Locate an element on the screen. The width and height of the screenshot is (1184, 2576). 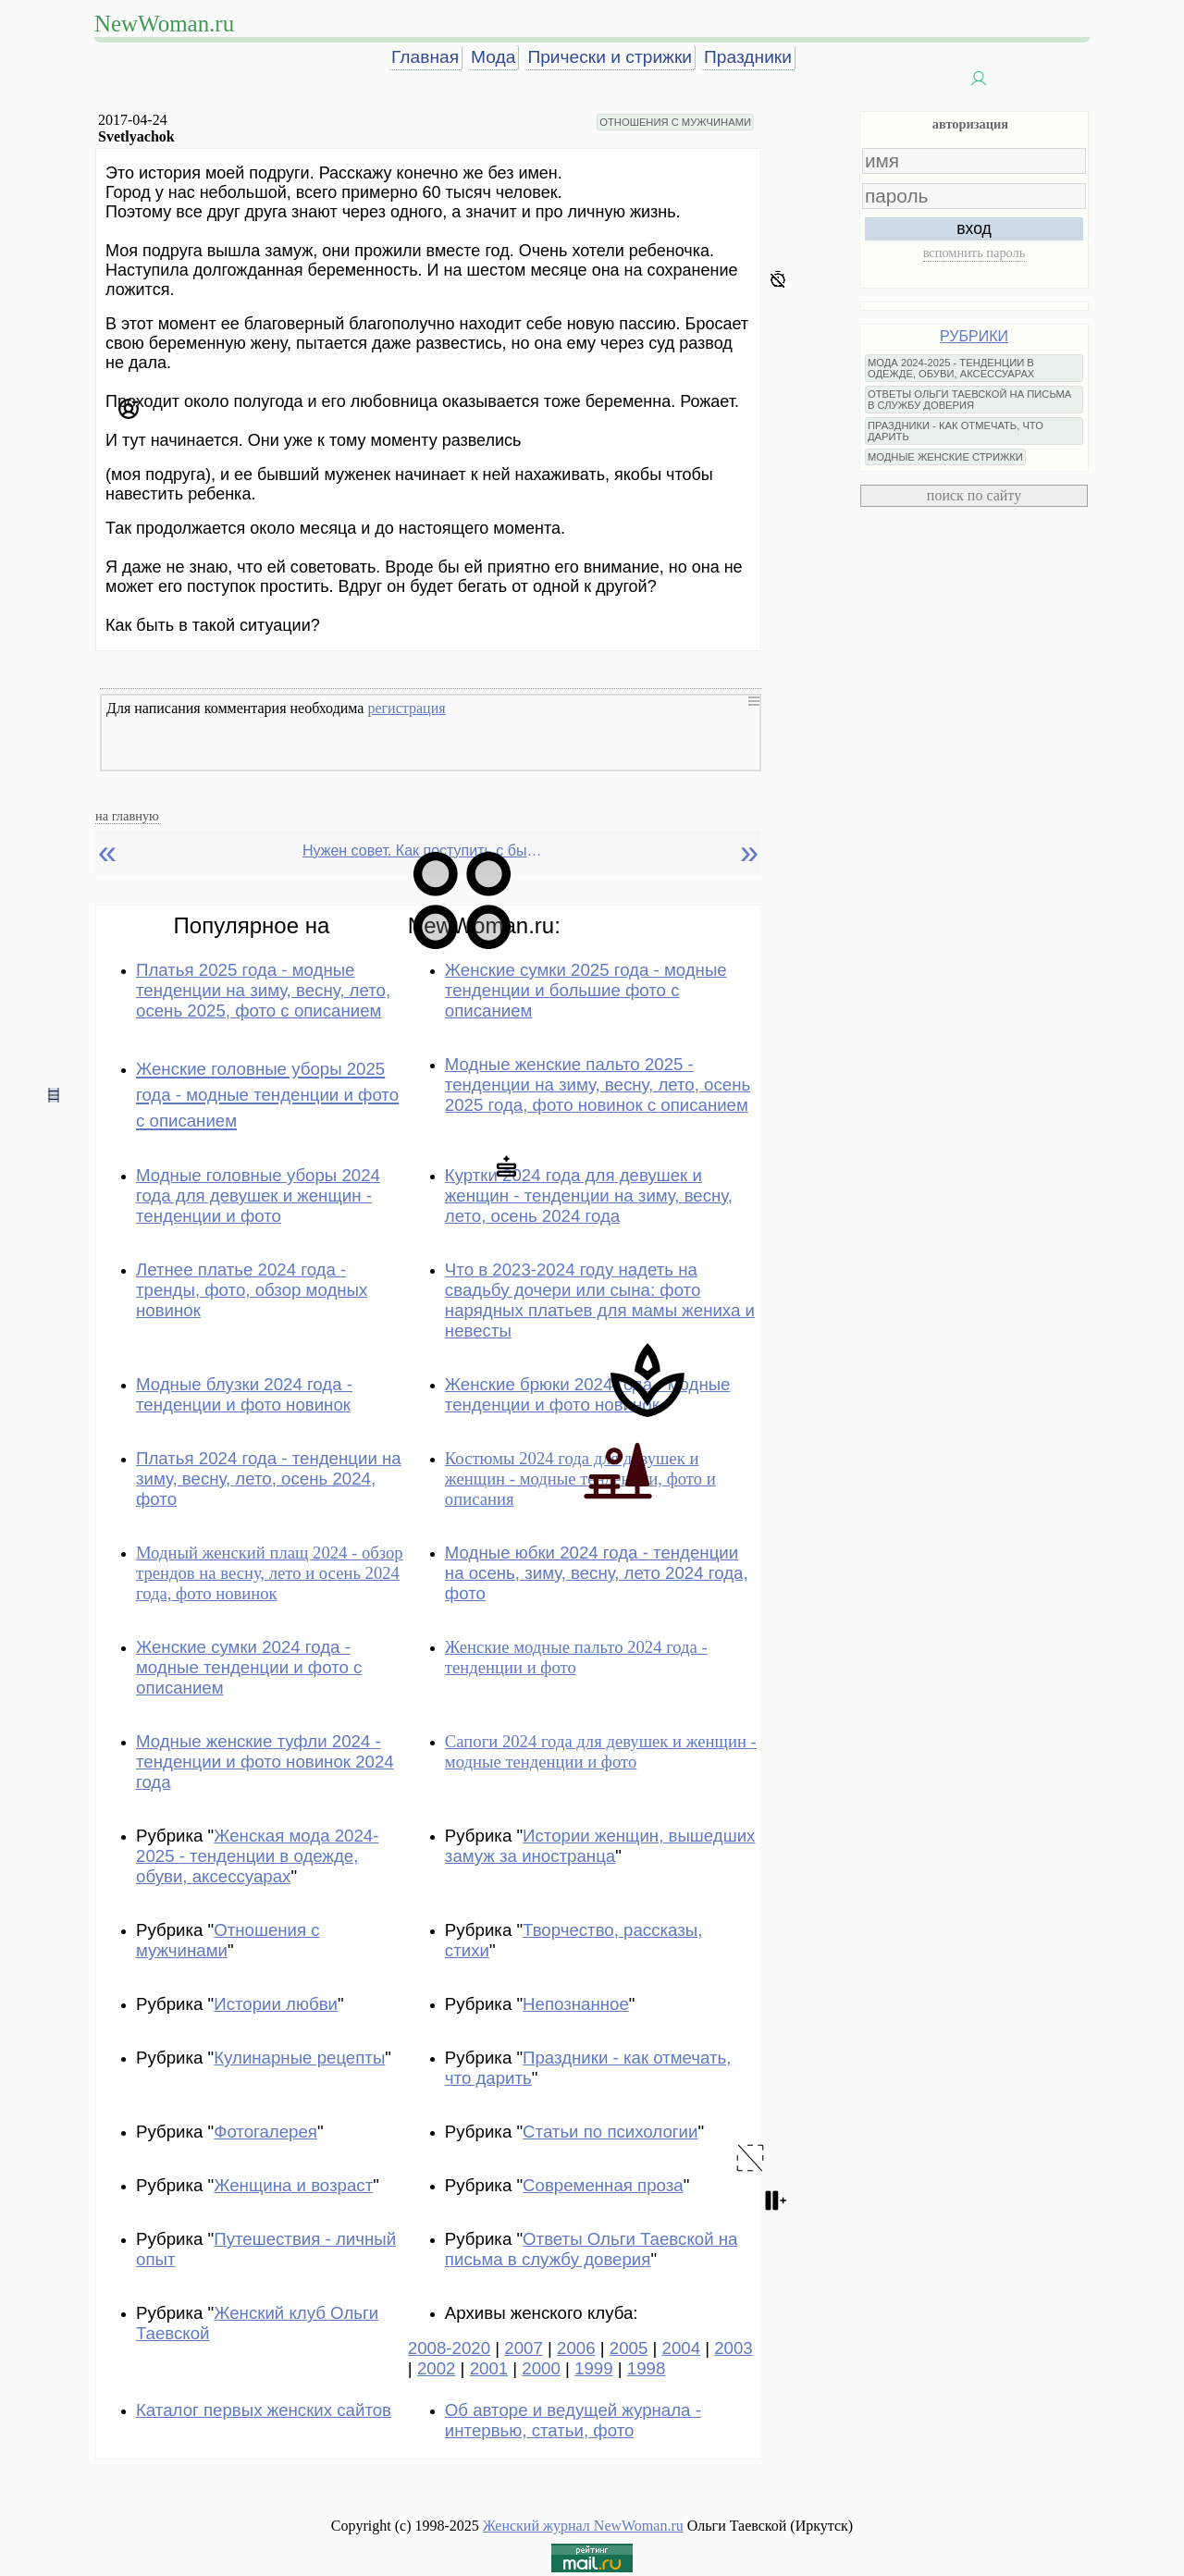
access spa or wellness features is located at coordinates (648, 1380).